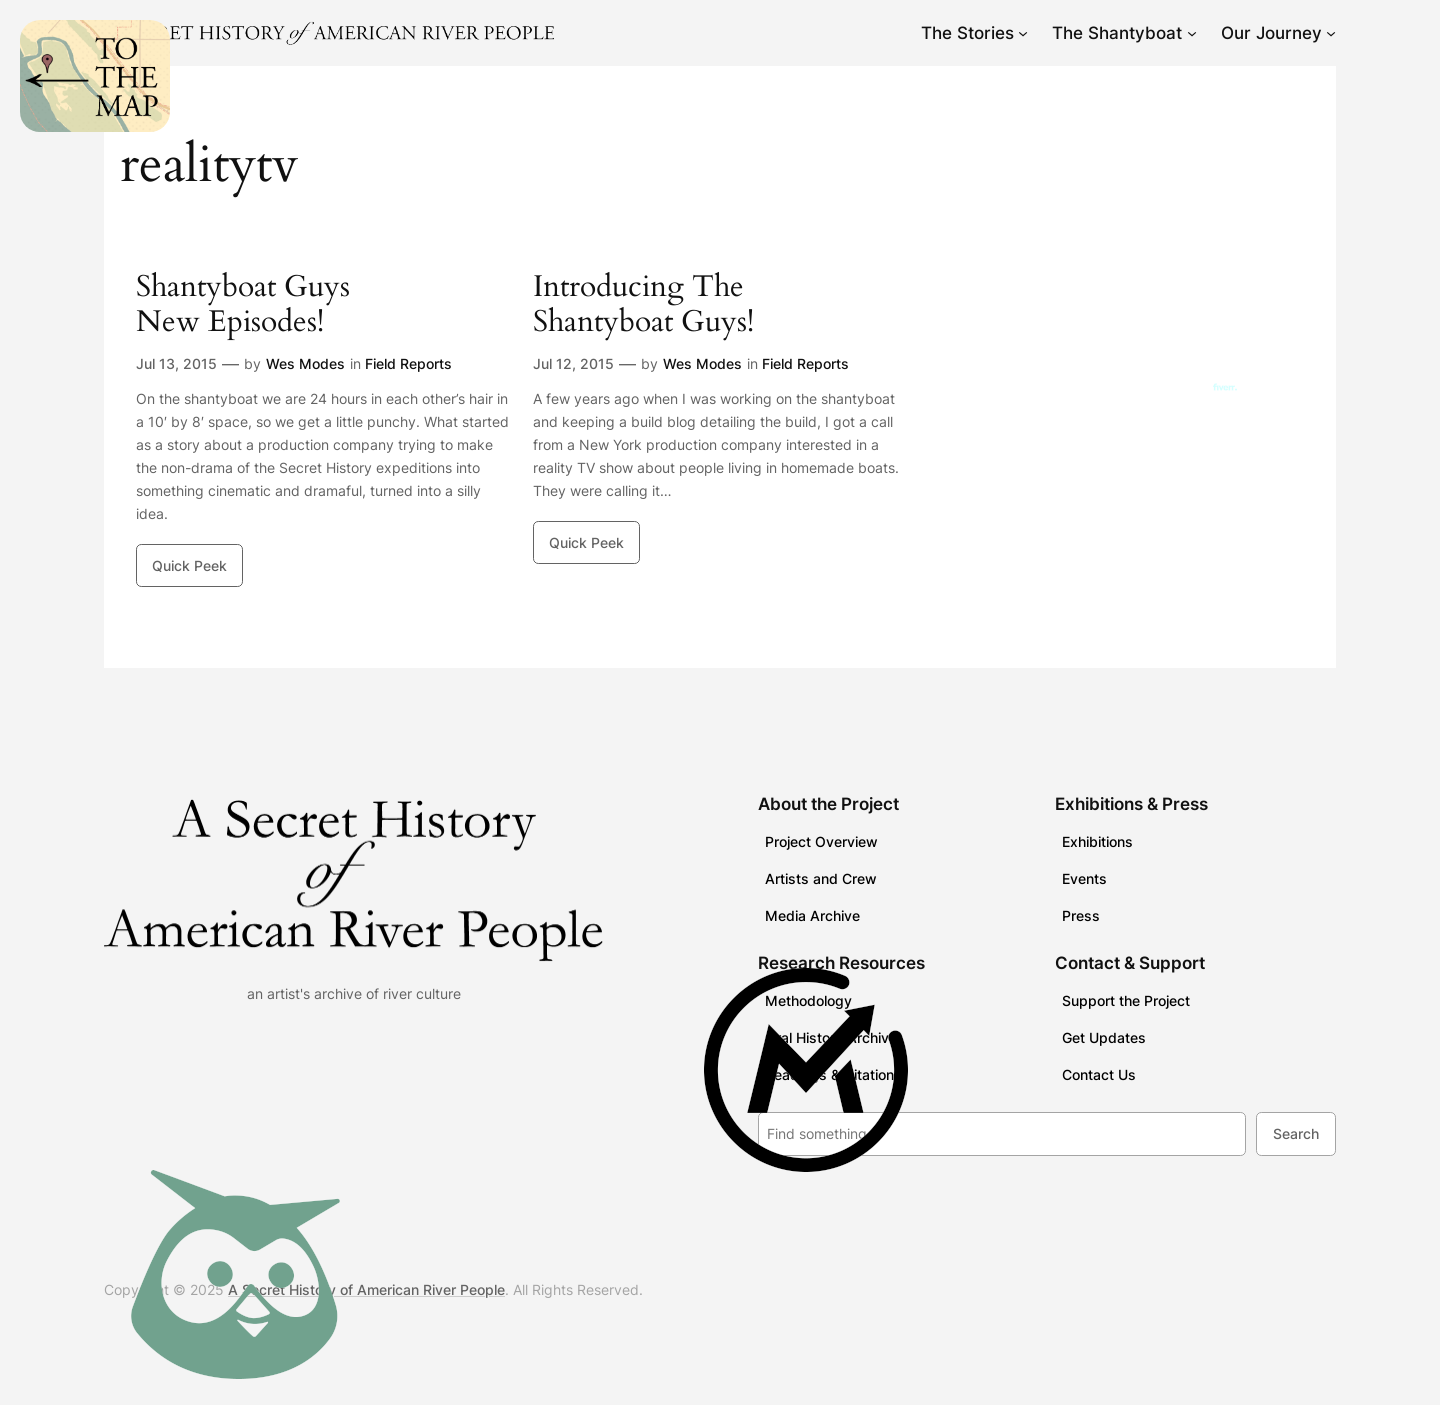 The width and height of the screenshot is (1440, 1405). I want to click on open Mautic marketing automation platform, so click(806, 1070).